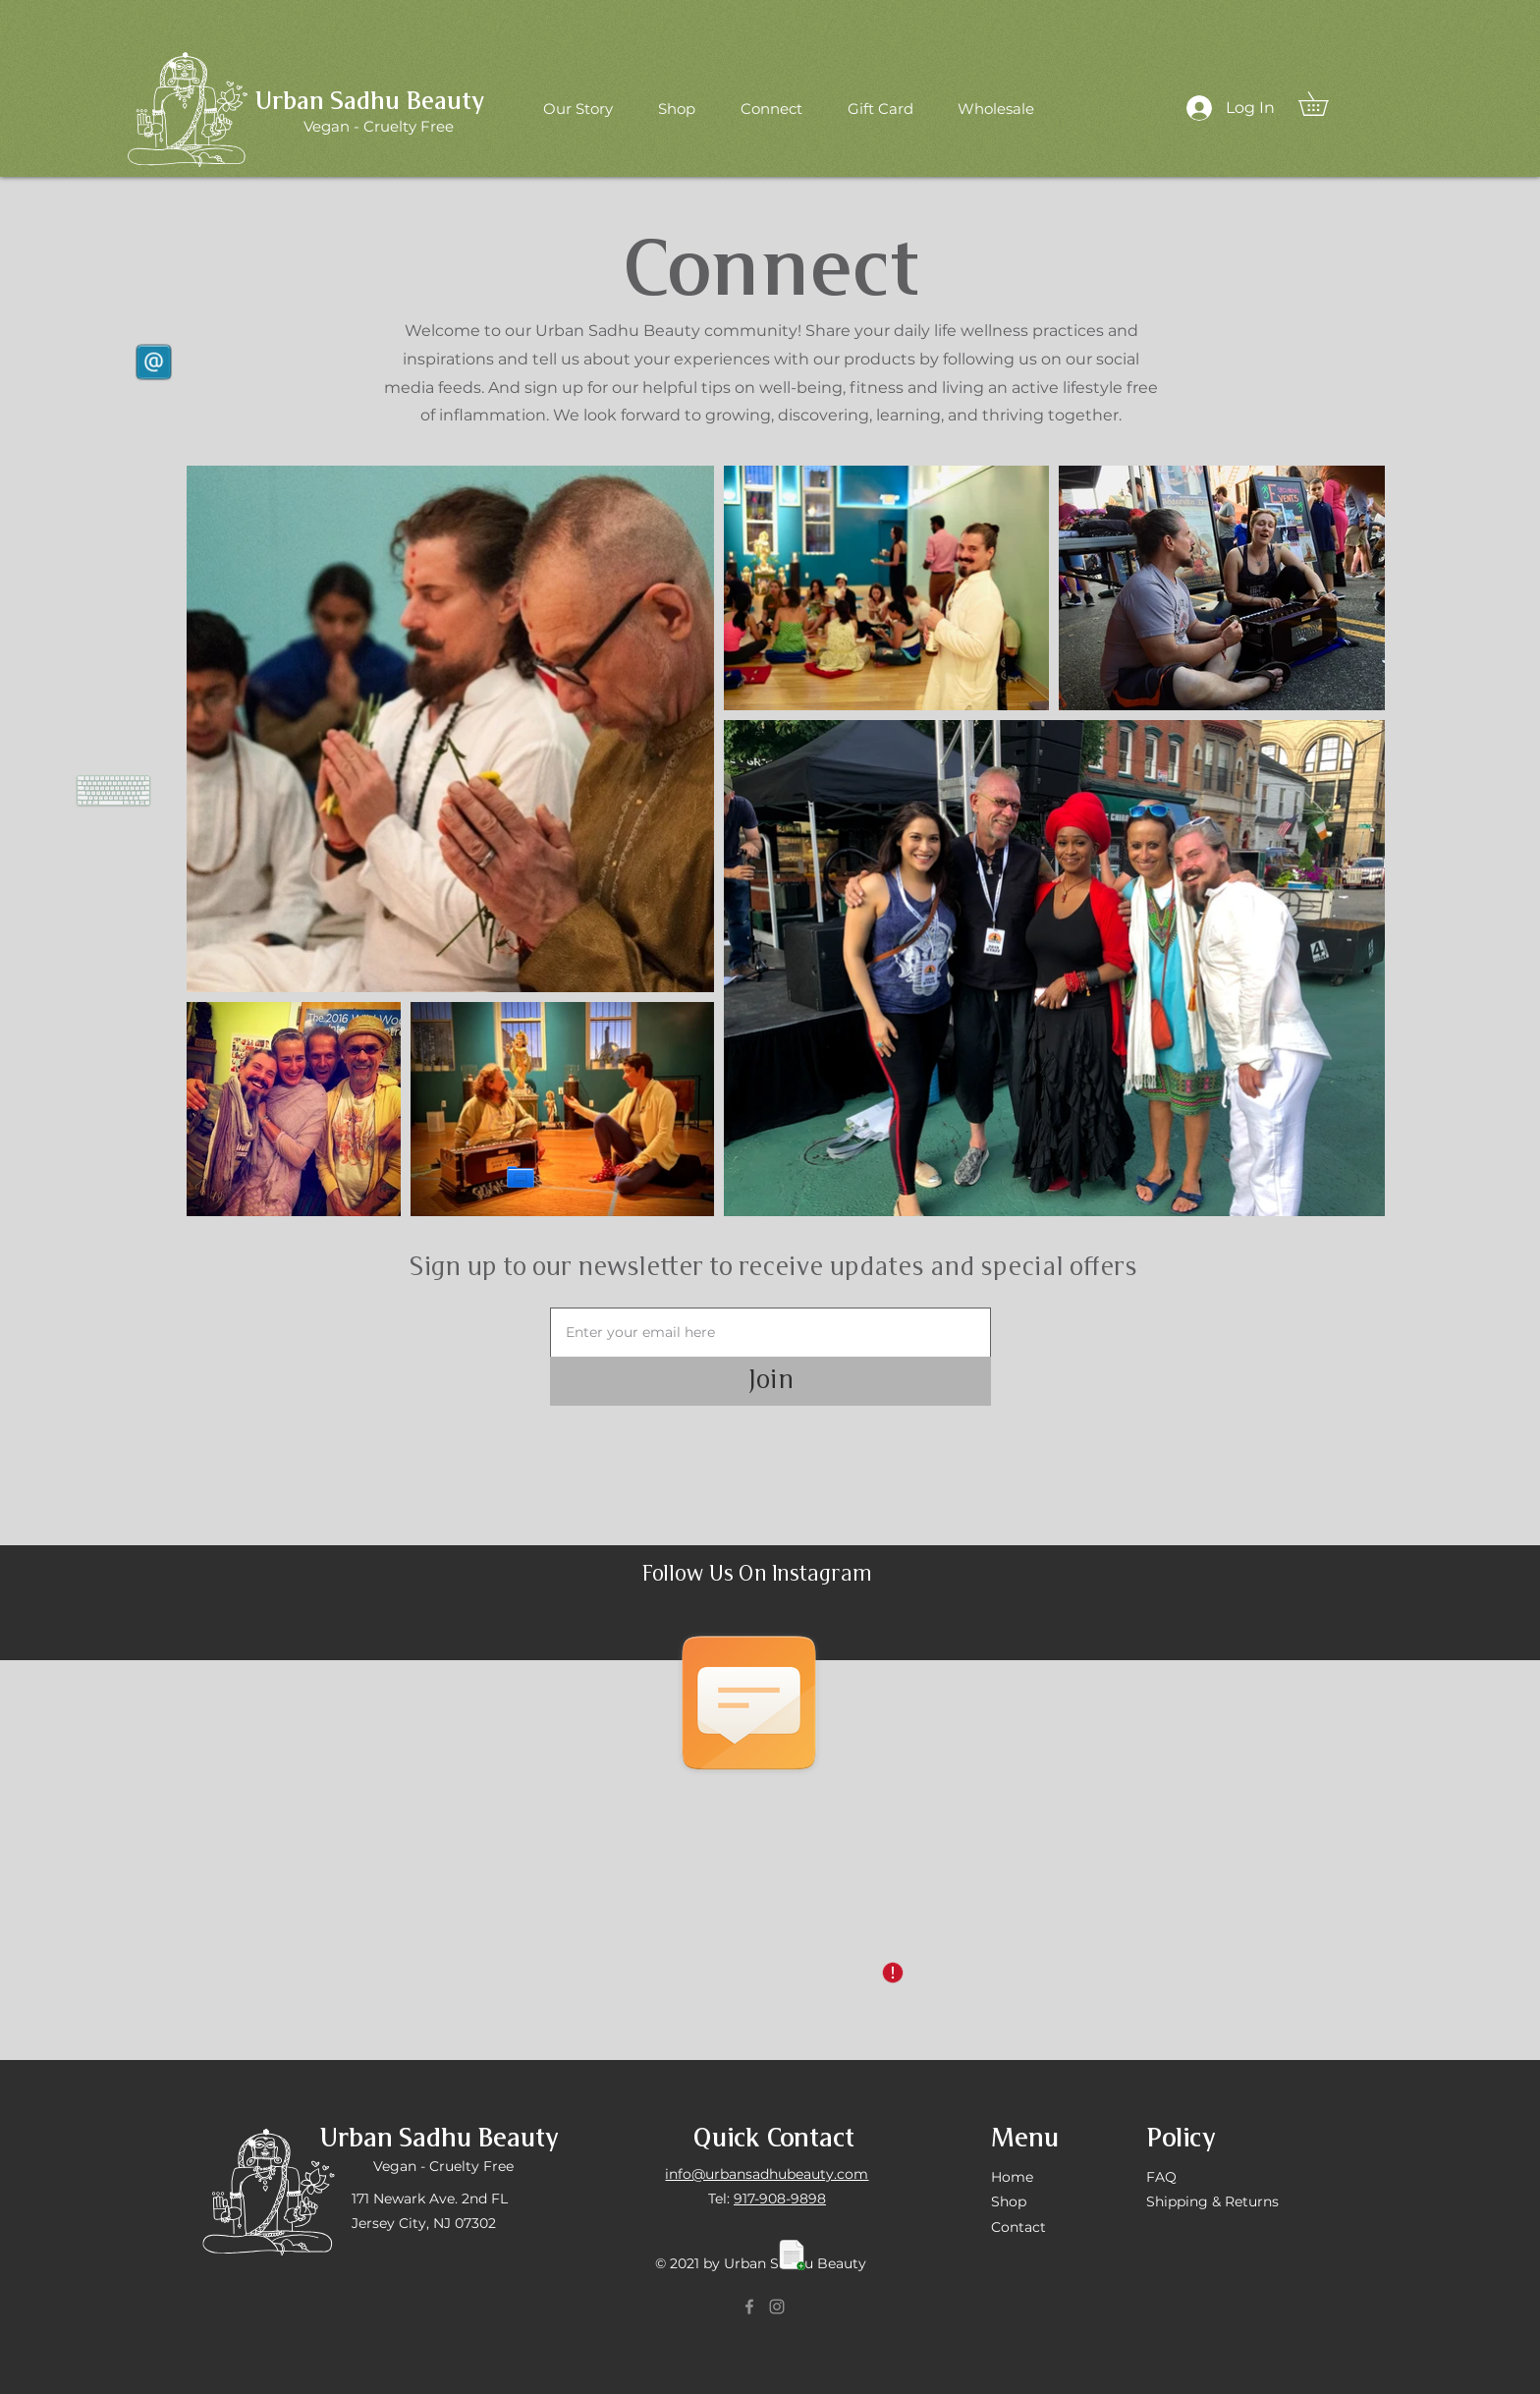 The image size is (1540, 2394). I want to click on open desktop folder, so click(521, 1177).